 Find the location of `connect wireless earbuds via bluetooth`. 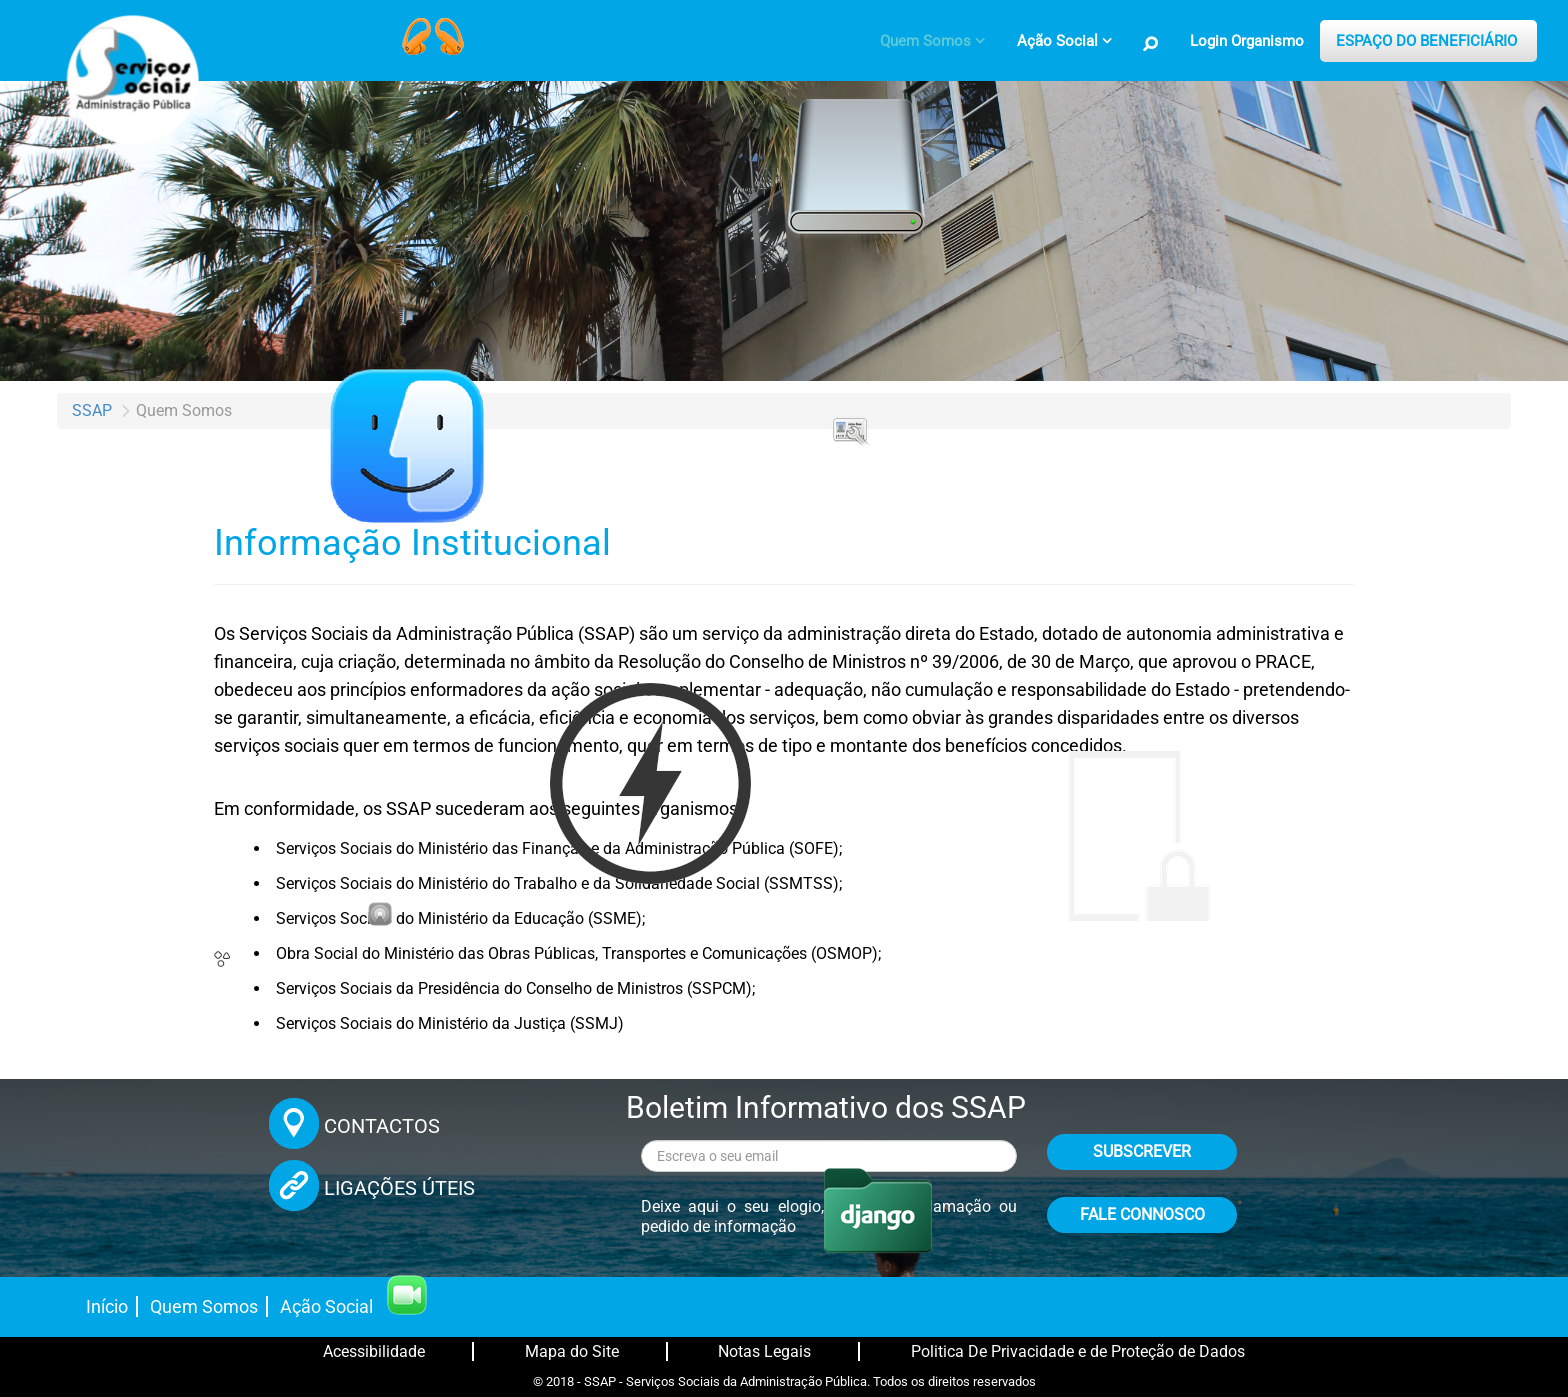

connect wireless earbuds via bluetooth is located at coordinates (433, 39).